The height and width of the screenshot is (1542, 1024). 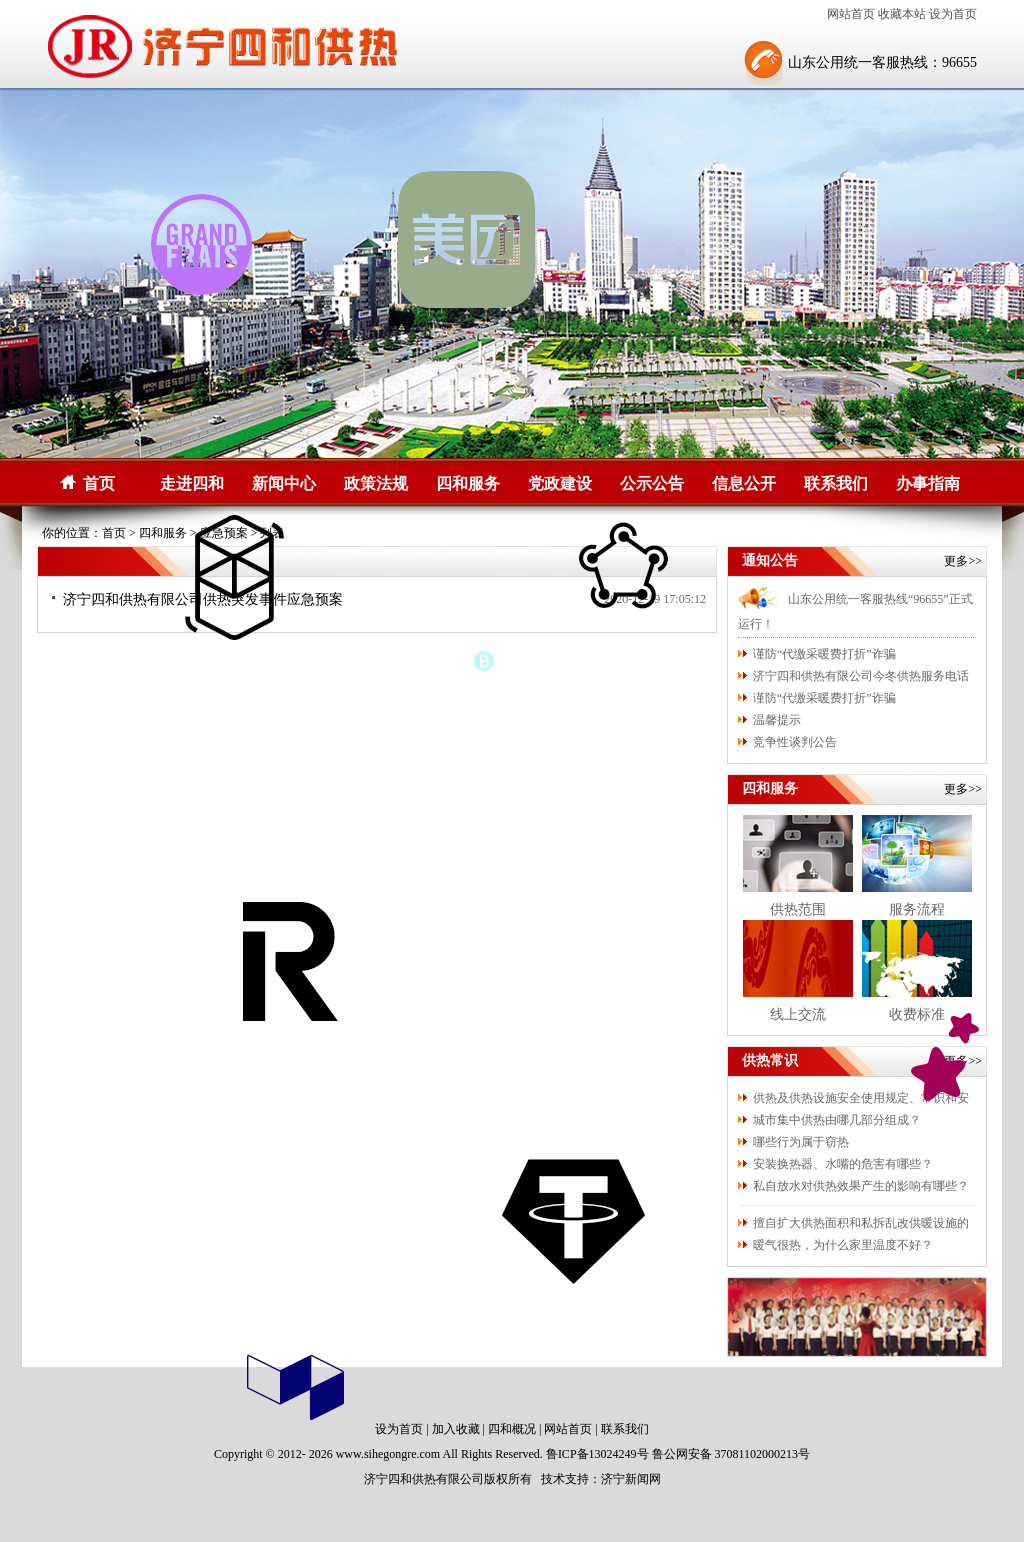 What do you see at coordinates (573, 1221) in the screenshot?
I see `tether (USDT) cryptocurrency logo` at bounding box center [573, 1221].